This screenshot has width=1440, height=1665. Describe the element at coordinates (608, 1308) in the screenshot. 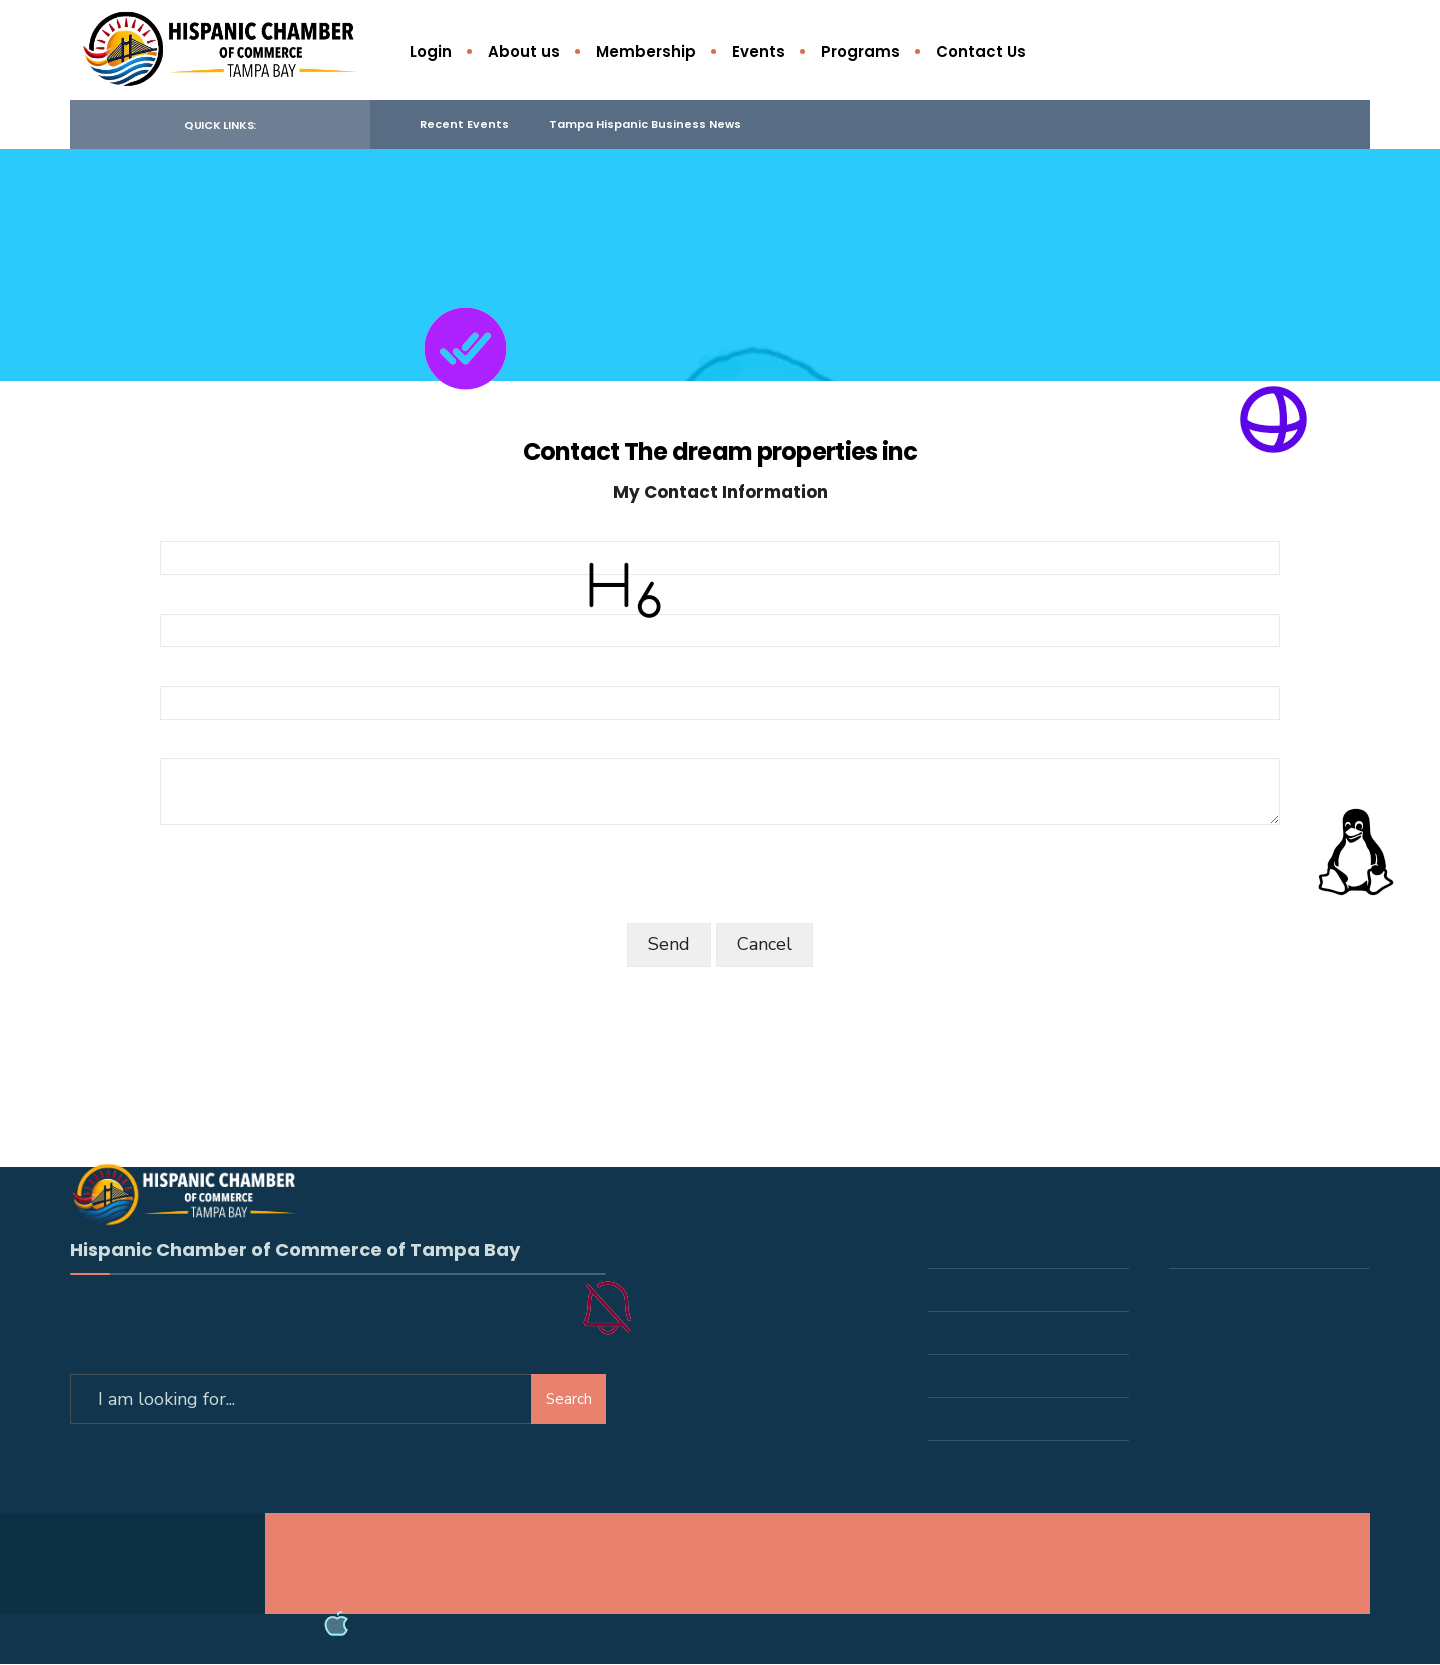

I see `mute notifications` at that location.